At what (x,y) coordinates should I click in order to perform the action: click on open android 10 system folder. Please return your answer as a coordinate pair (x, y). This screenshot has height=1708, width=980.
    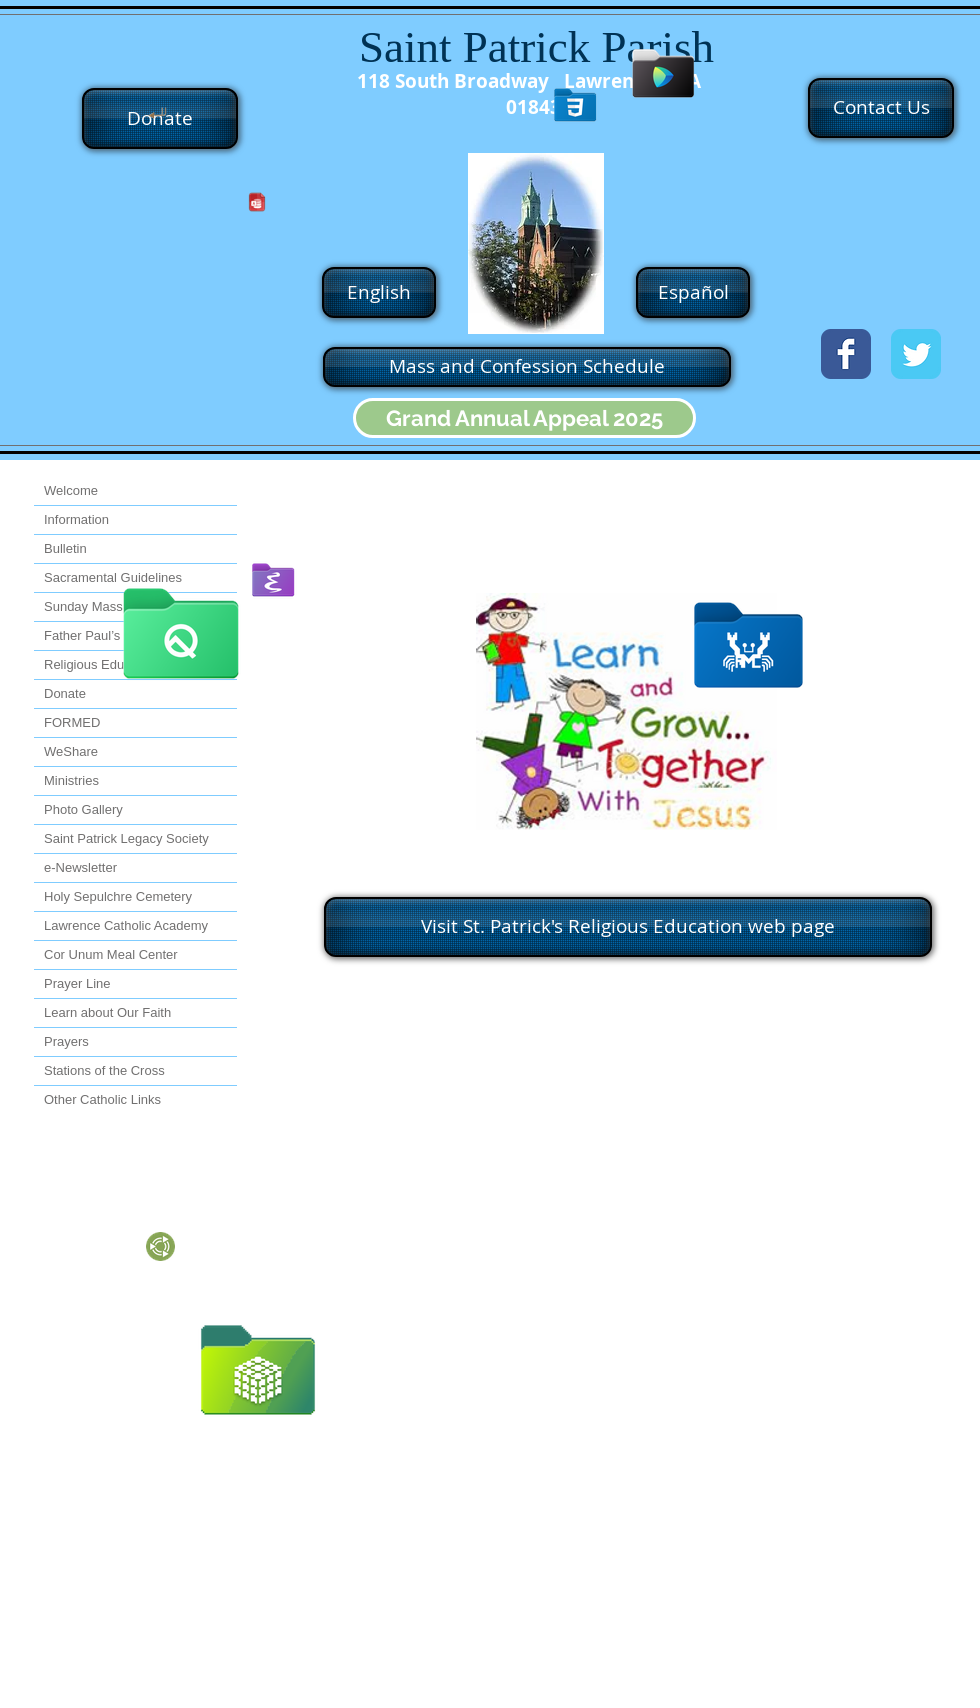
    Looking at the image, I should click on (180, 636).